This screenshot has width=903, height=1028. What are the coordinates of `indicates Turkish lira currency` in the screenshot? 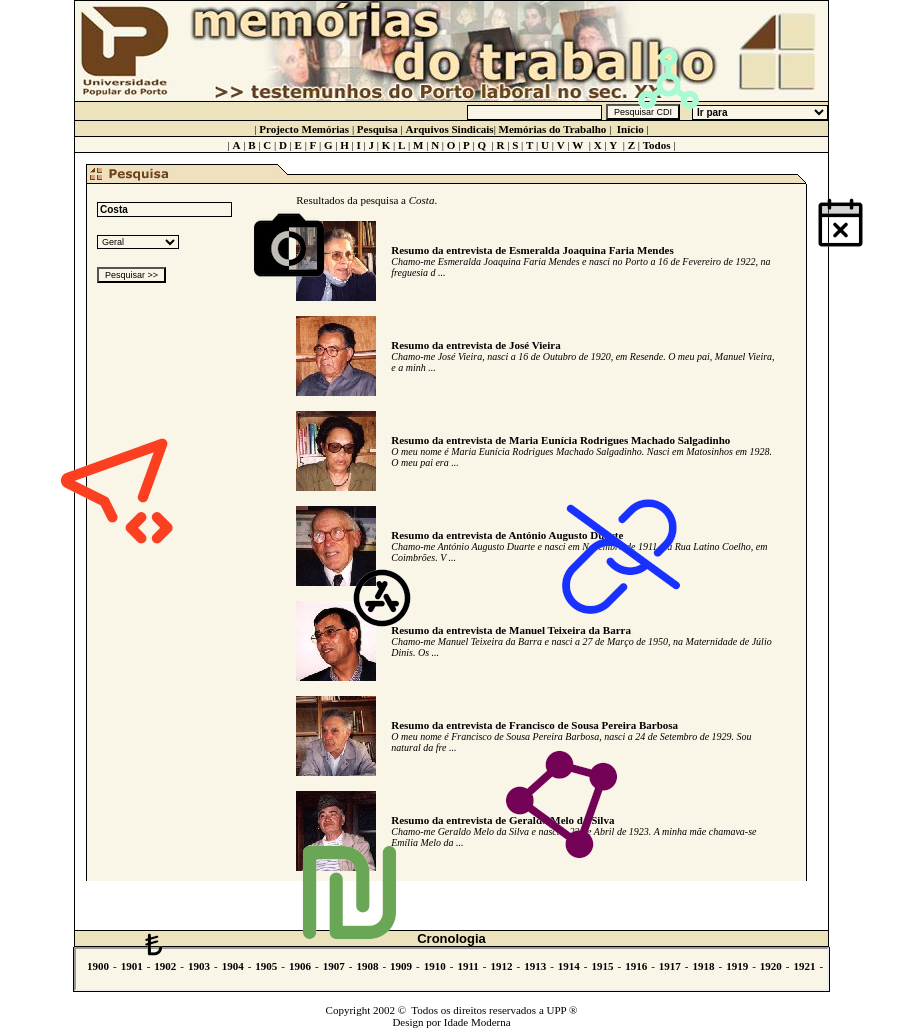 It's located at (152, 944).